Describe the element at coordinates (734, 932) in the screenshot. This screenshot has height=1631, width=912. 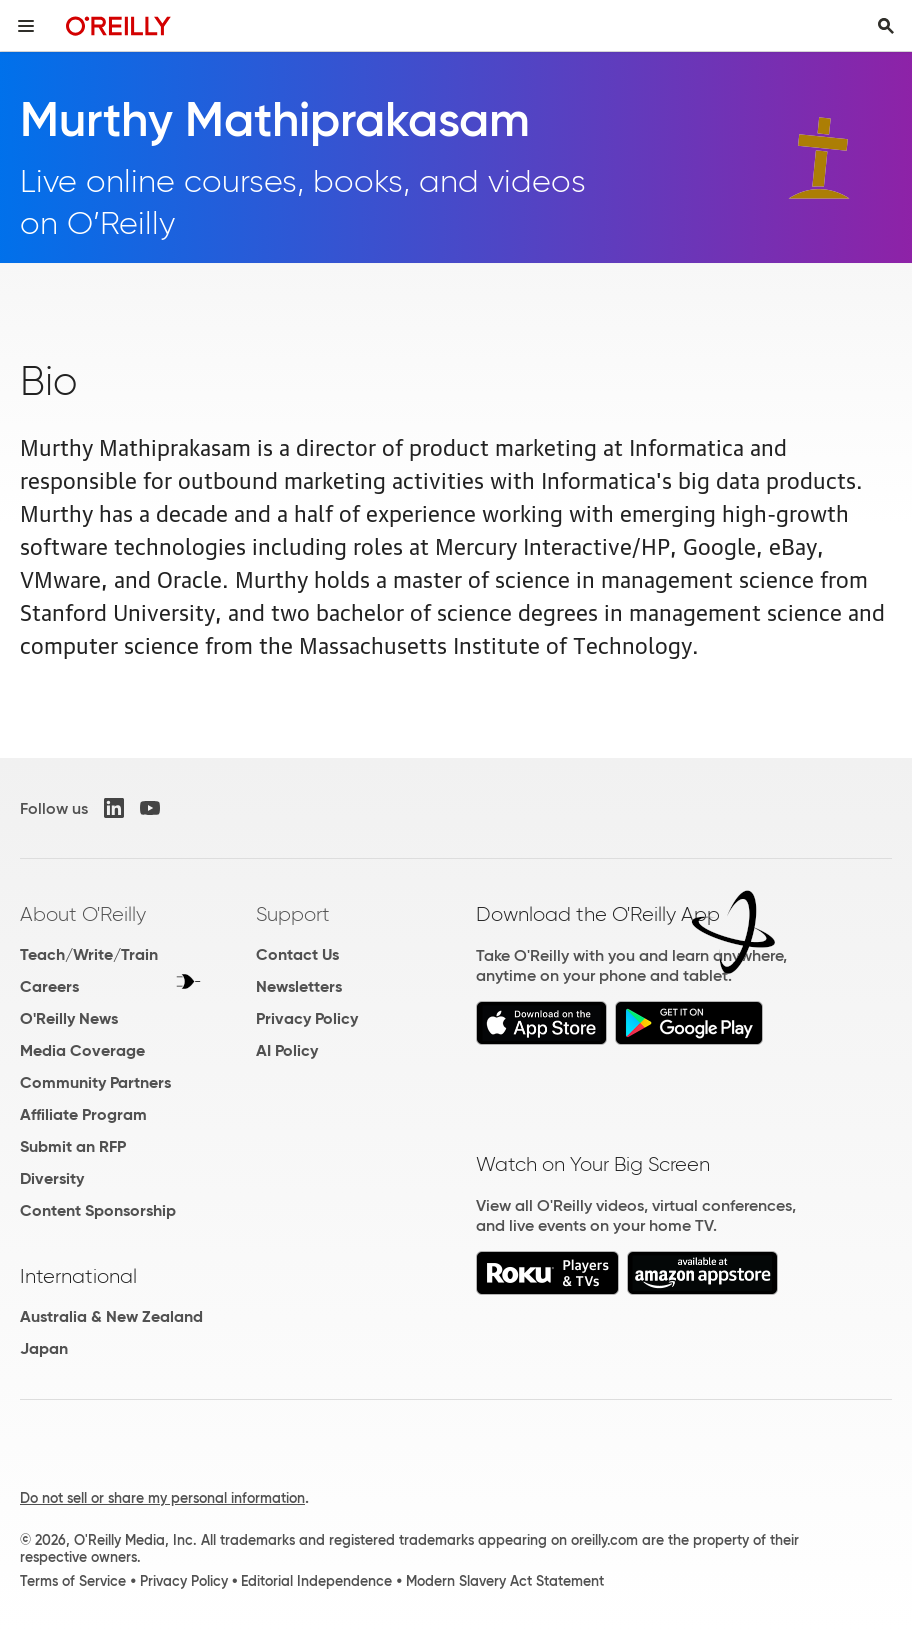
I see `access 3D rotation or orbit controls` at that location.